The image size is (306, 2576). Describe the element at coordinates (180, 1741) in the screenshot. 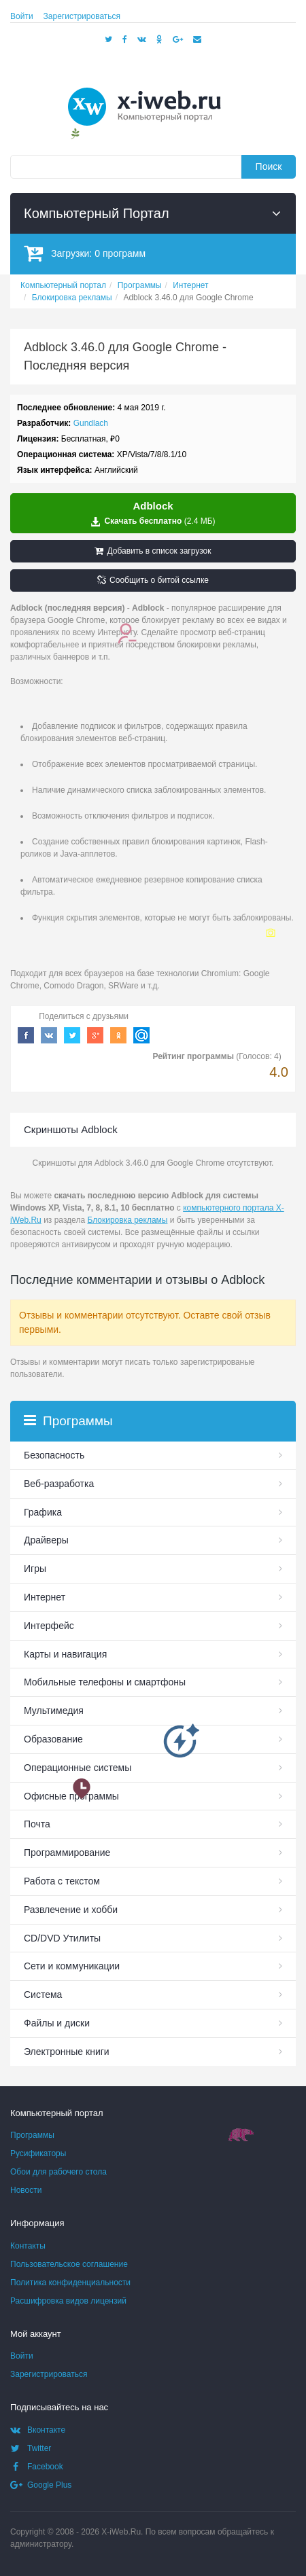

I see `access AI-enhanced DVD or media features` at that location.